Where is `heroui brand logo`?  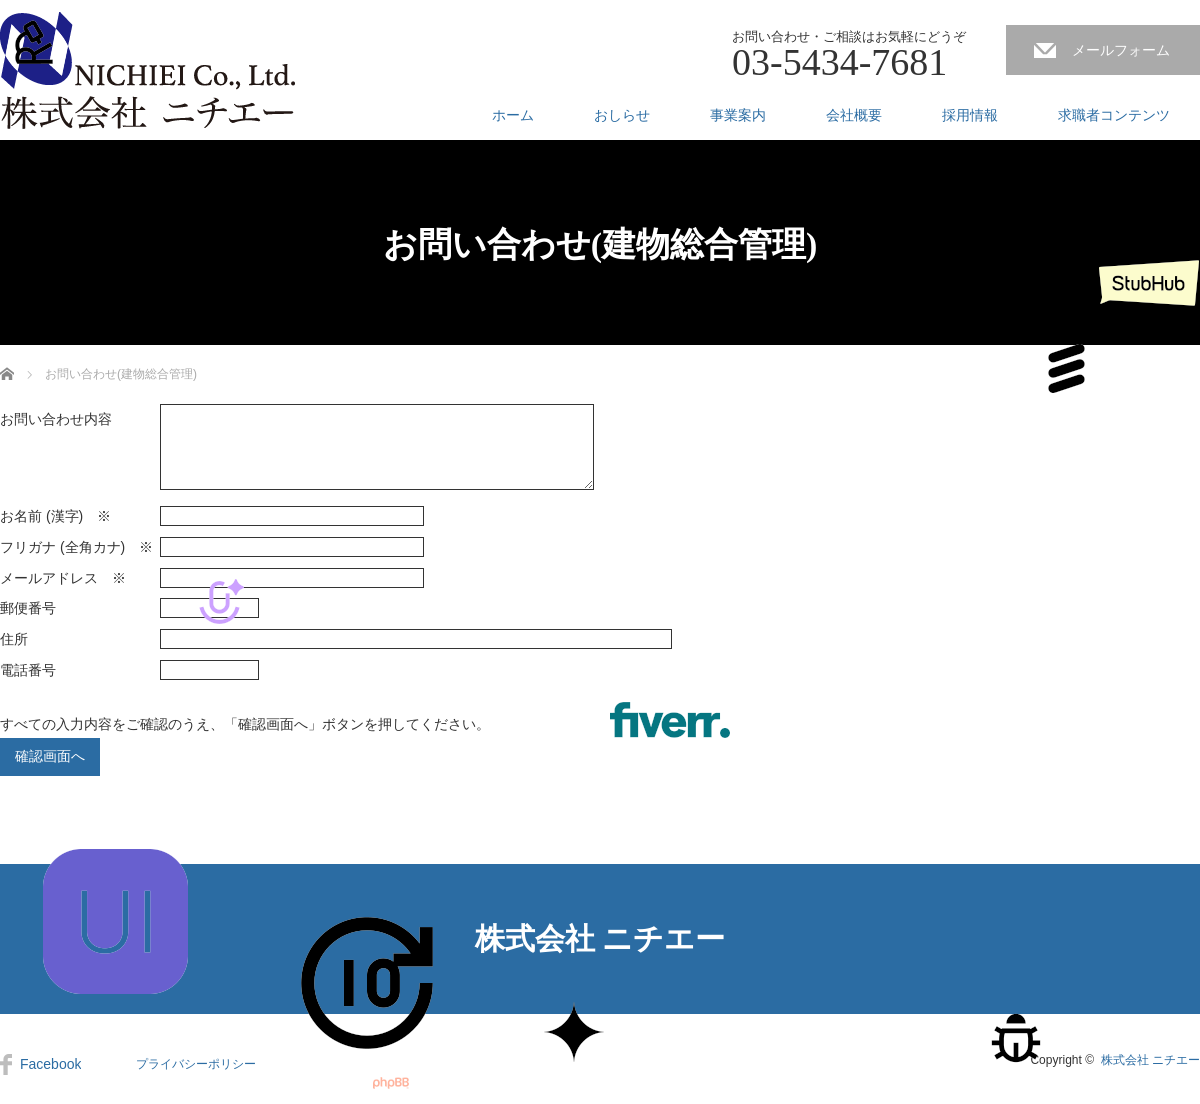 heroui brand logo is located at coordinates (115, 921).